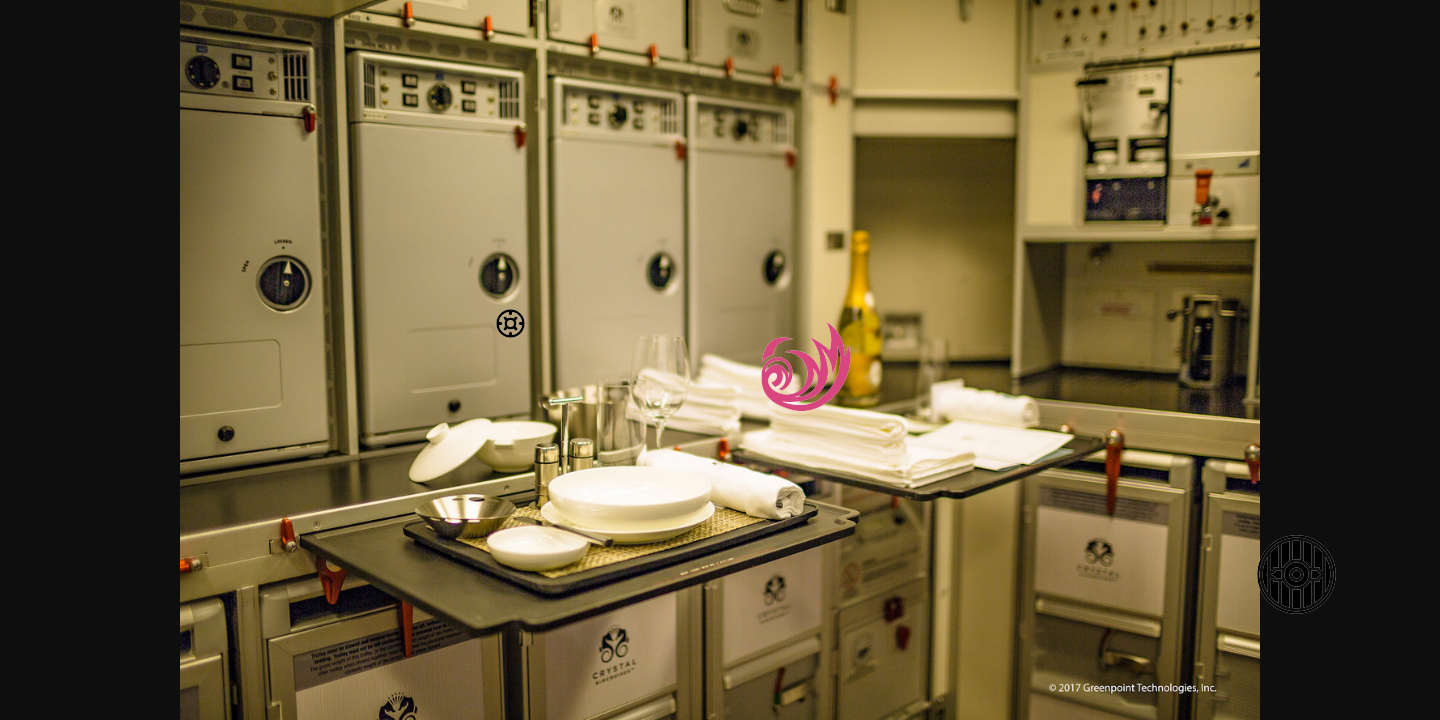  What do you see at coordinates (510, 323) in the screenshot?
I see `access game settings or options` at bounding box center [510, 323].